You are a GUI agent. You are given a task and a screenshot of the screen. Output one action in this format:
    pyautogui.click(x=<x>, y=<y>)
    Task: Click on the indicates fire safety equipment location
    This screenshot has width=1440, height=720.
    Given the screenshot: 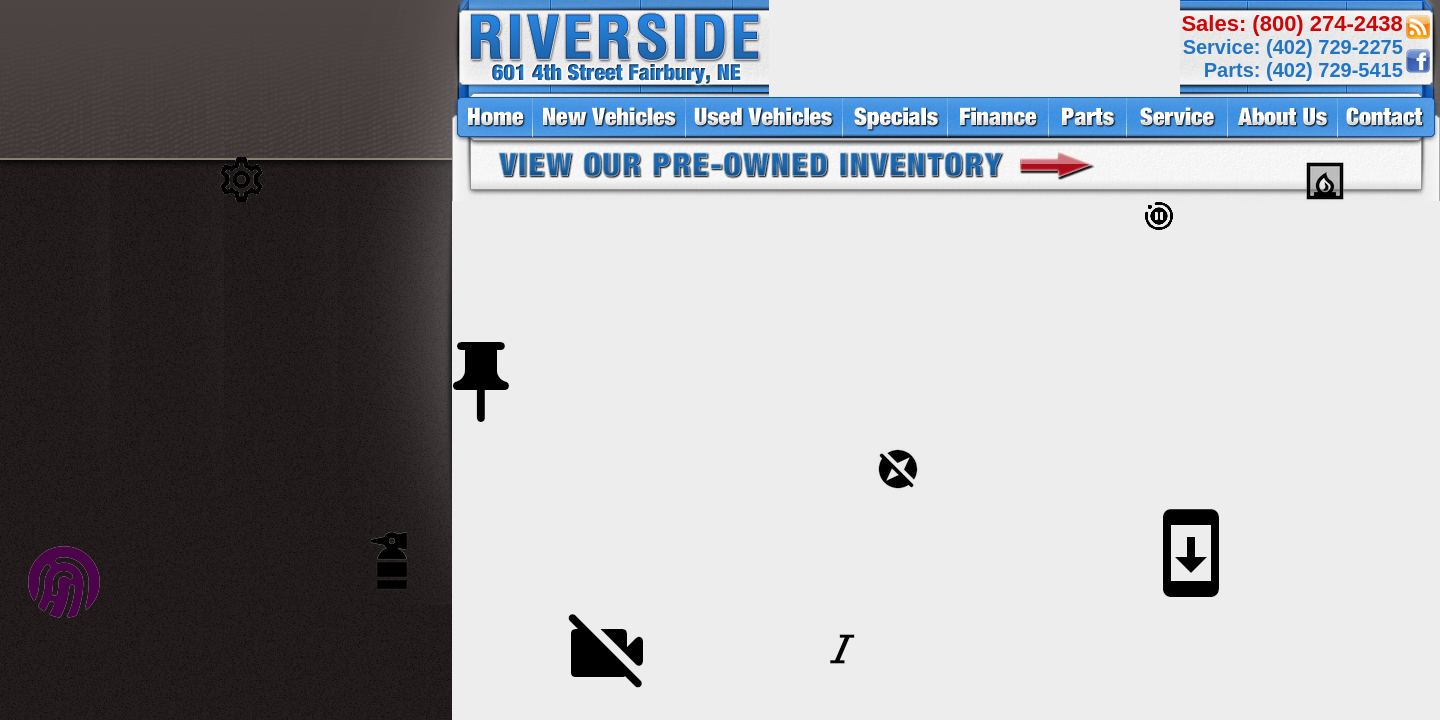 What is the action you would take?
    pyautogui.click(x=392, y=559)
    